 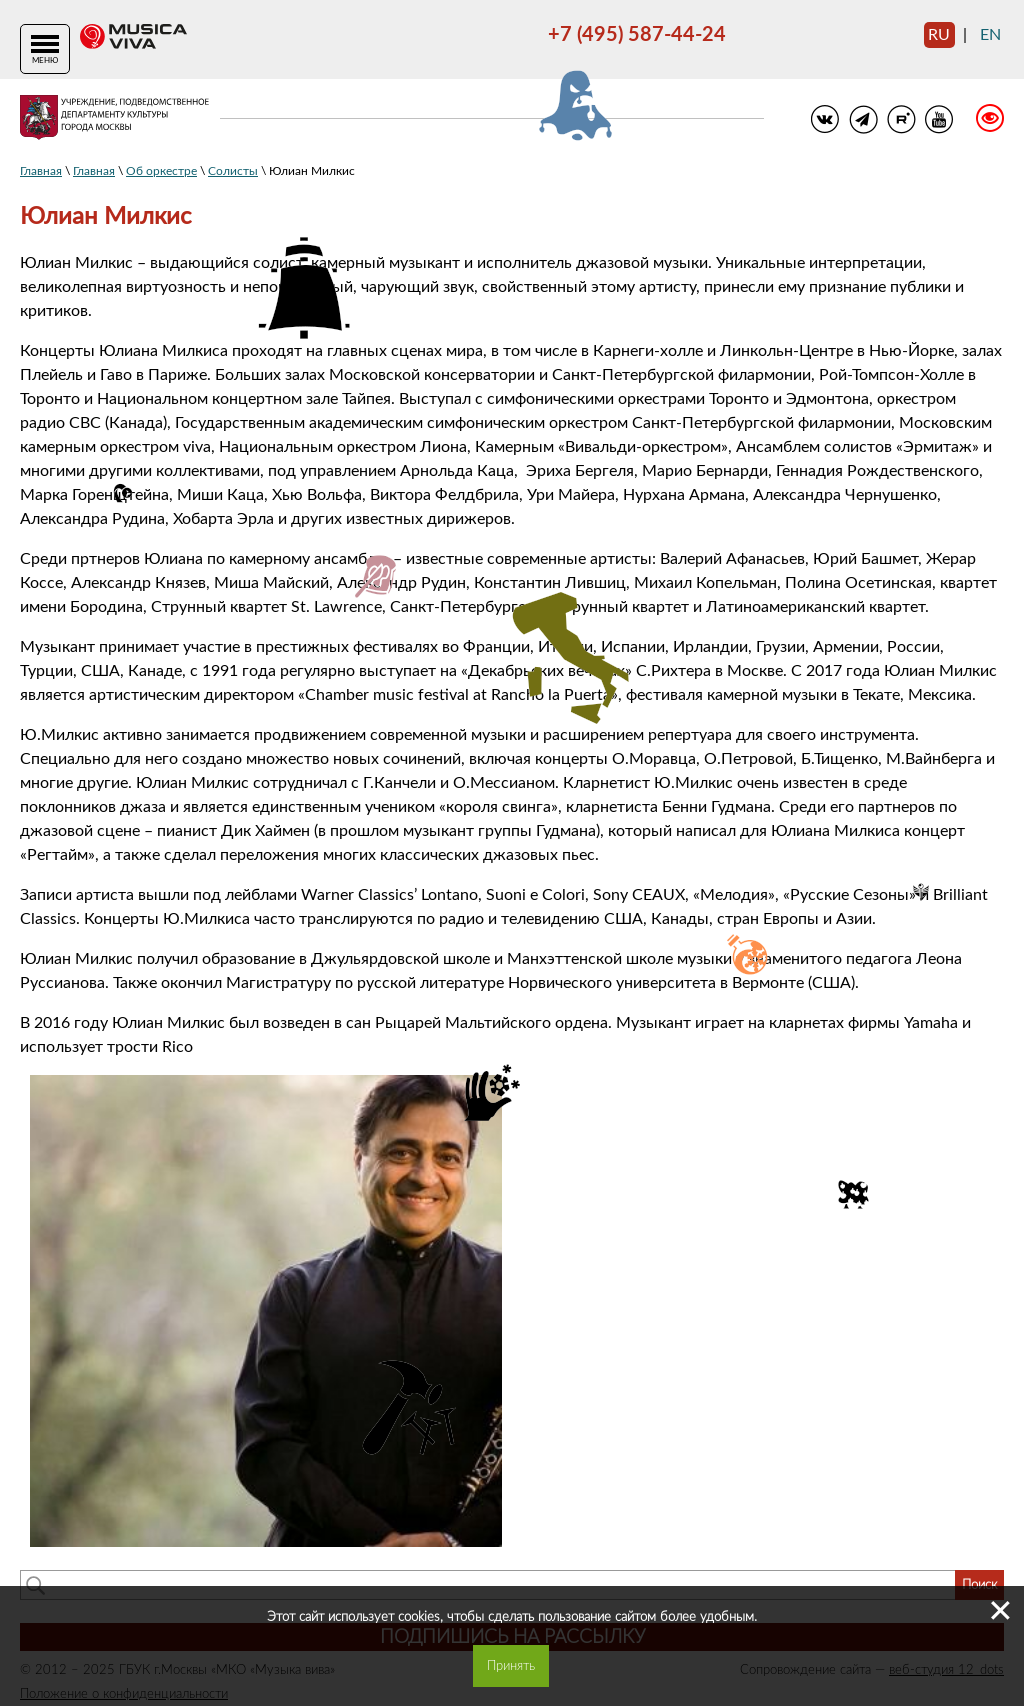 I want to click on a monster or creature ability indicator, so click(x=123, y=493).